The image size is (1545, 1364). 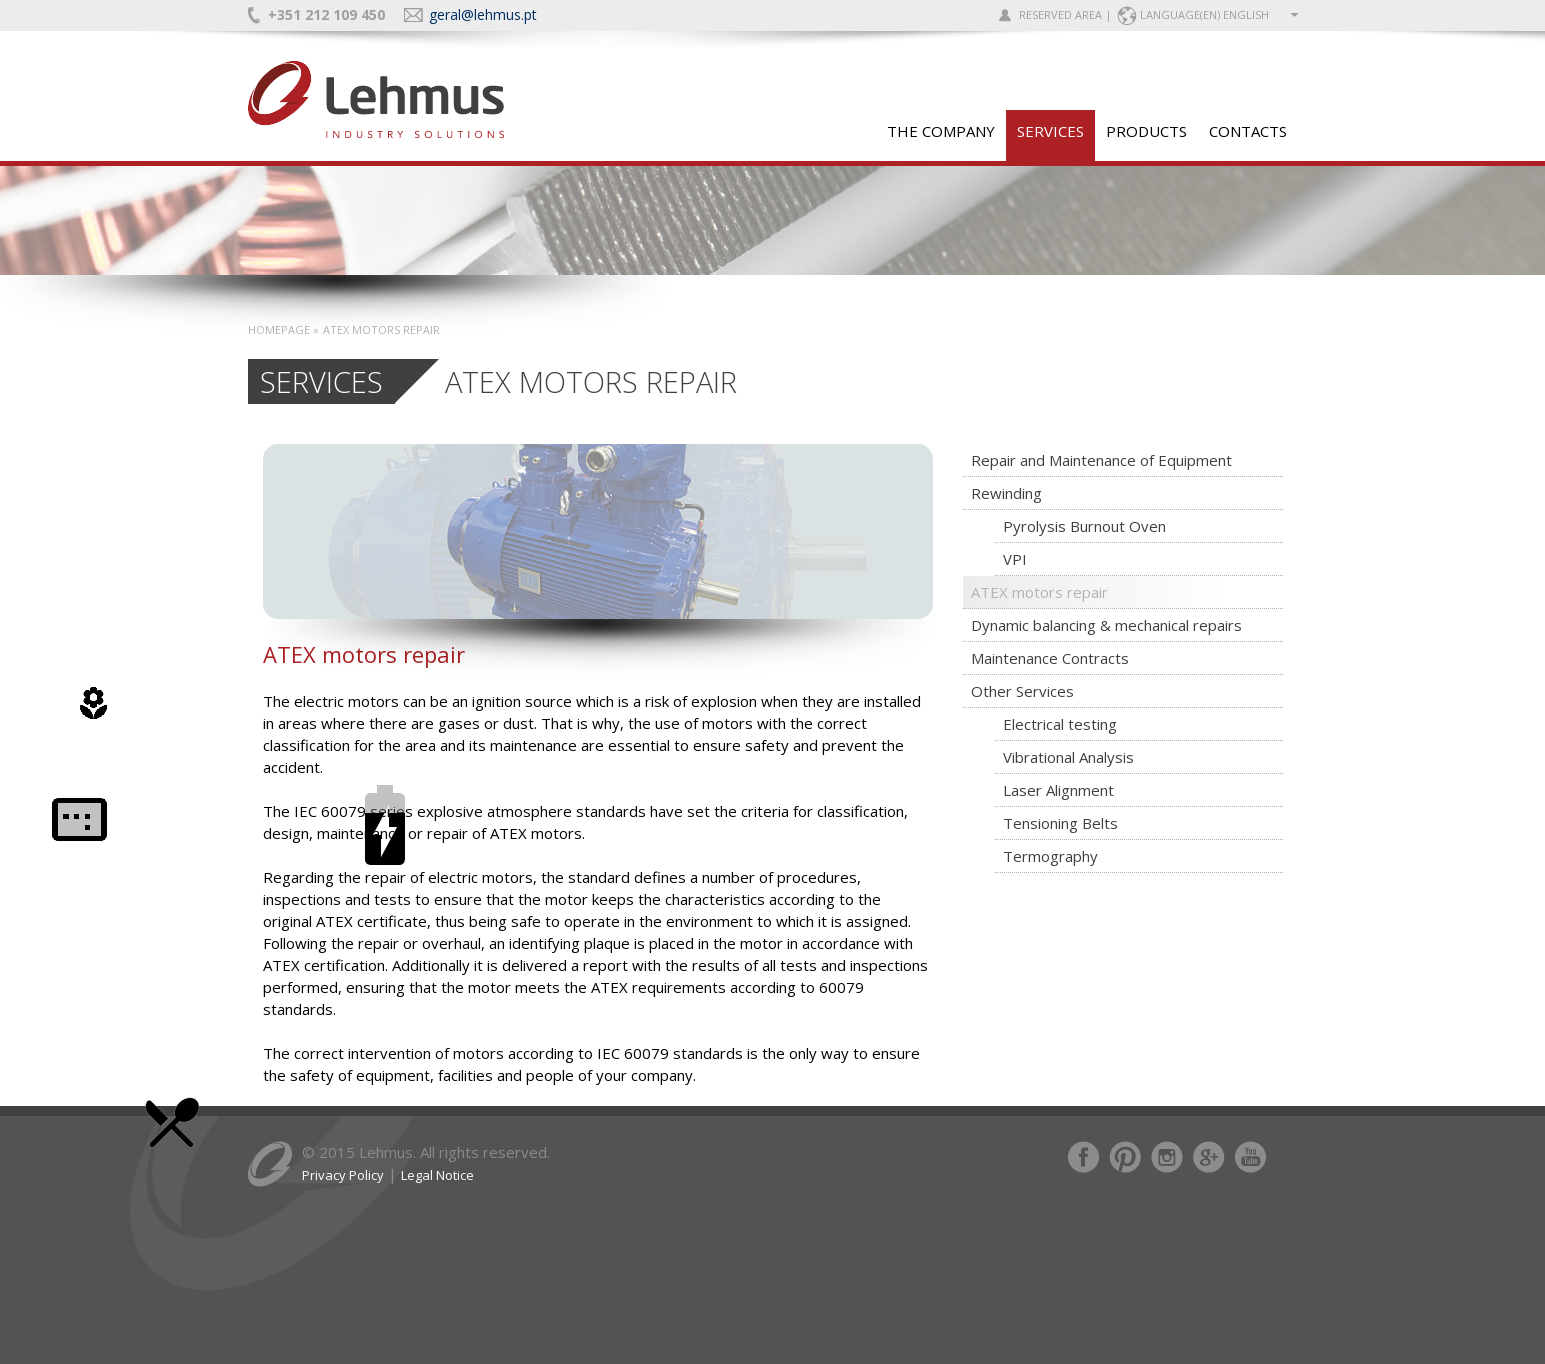 What do you see at coordinates (385, 825) in the screenshot?
I see `battery charging at 80%` at bounding box center [385, 825].